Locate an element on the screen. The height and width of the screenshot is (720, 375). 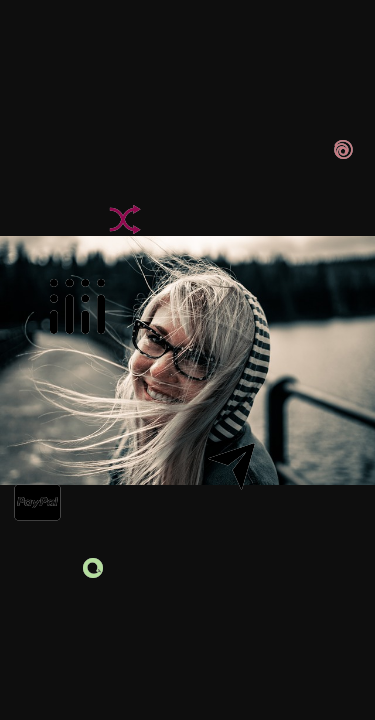
open Ubisoft app or game launcher is located at coordinates (343, 149).